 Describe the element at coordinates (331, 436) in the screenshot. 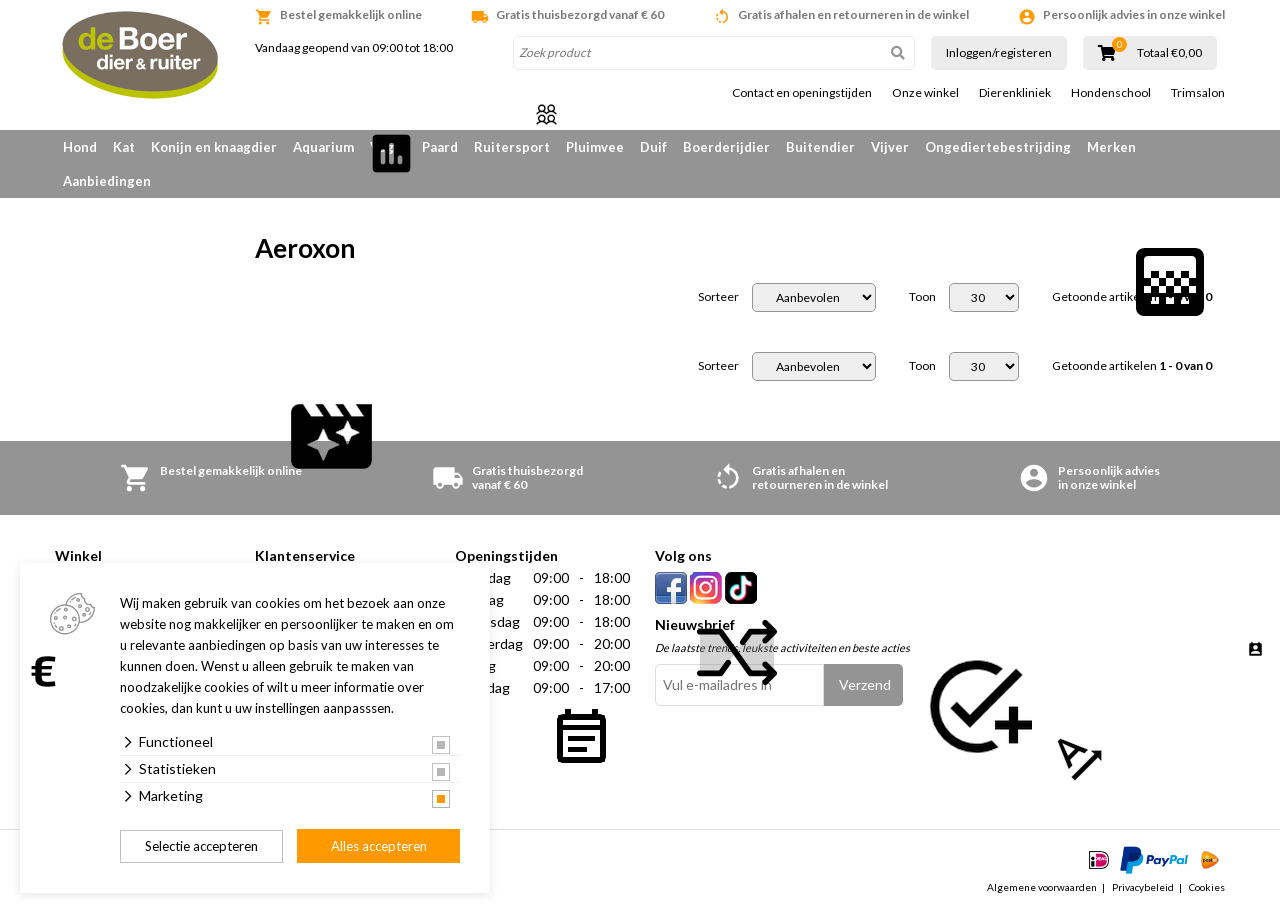

I see `apply visual effects or filters to a video` at that location.